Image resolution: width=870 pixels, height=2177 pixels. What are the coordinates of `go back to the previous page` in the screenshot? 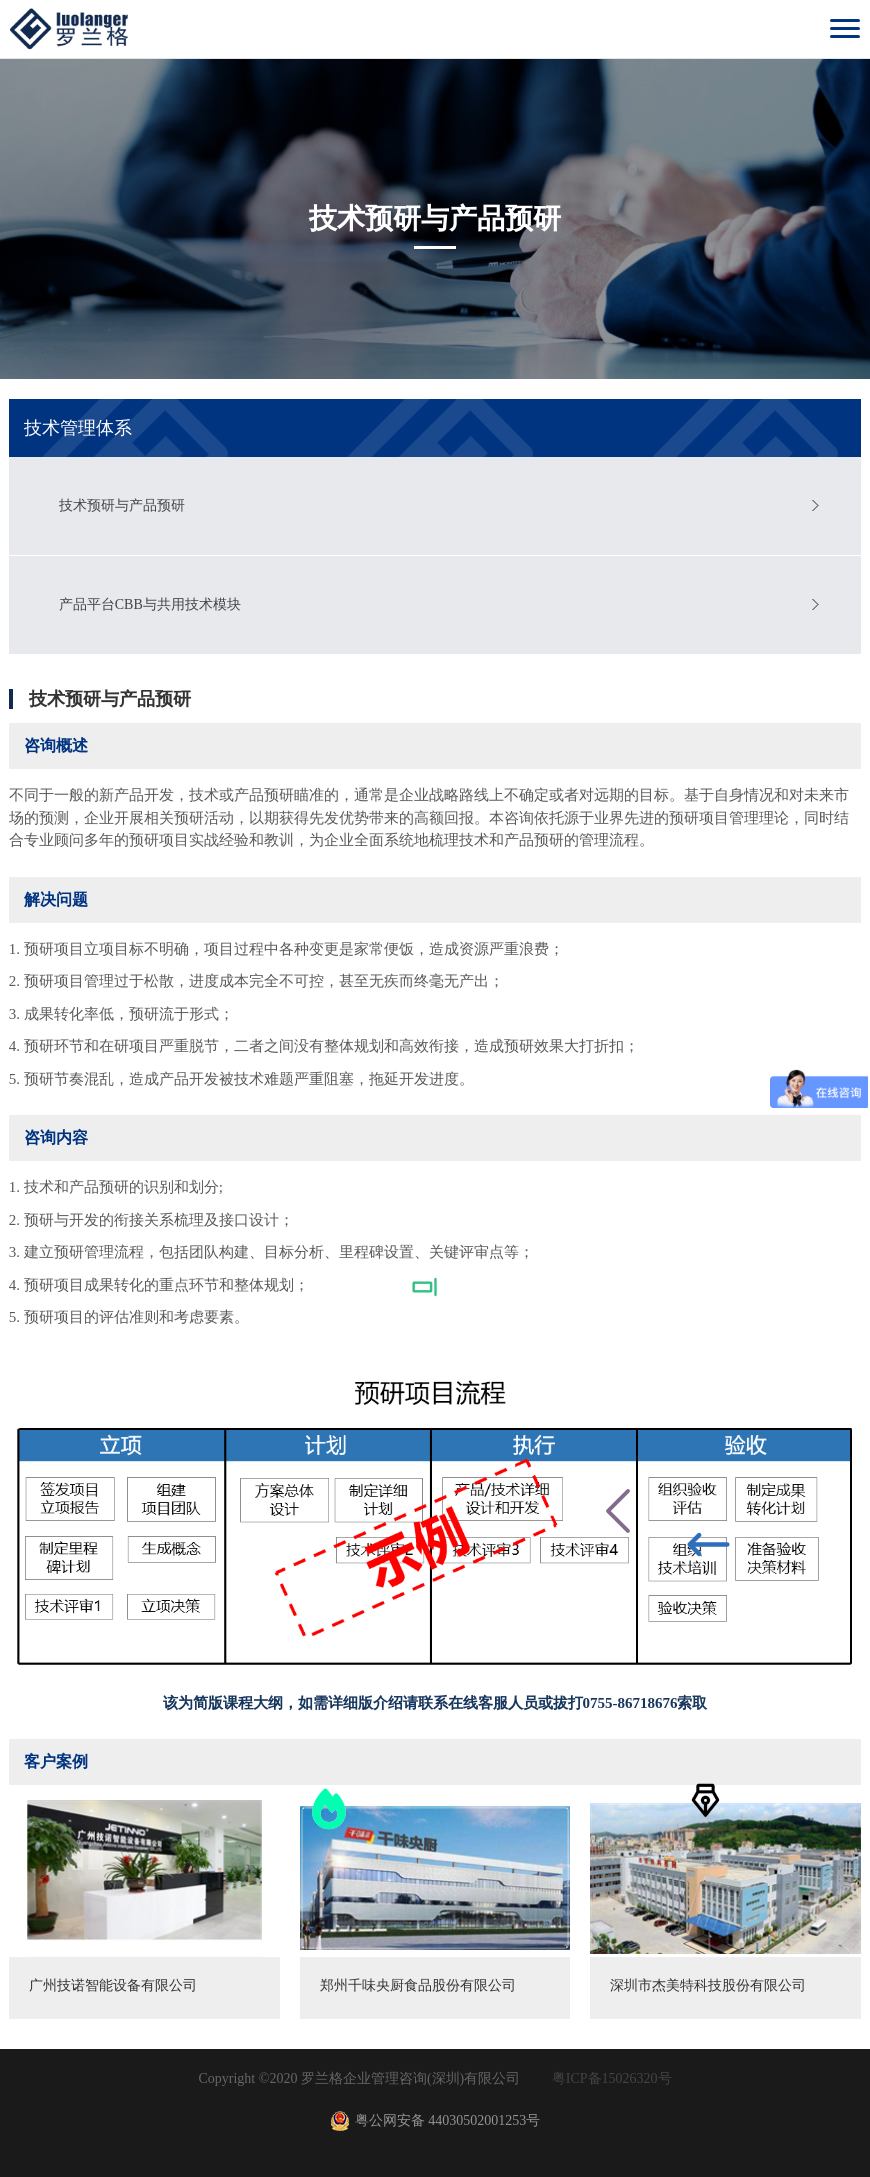 It's located at (708, 1544).